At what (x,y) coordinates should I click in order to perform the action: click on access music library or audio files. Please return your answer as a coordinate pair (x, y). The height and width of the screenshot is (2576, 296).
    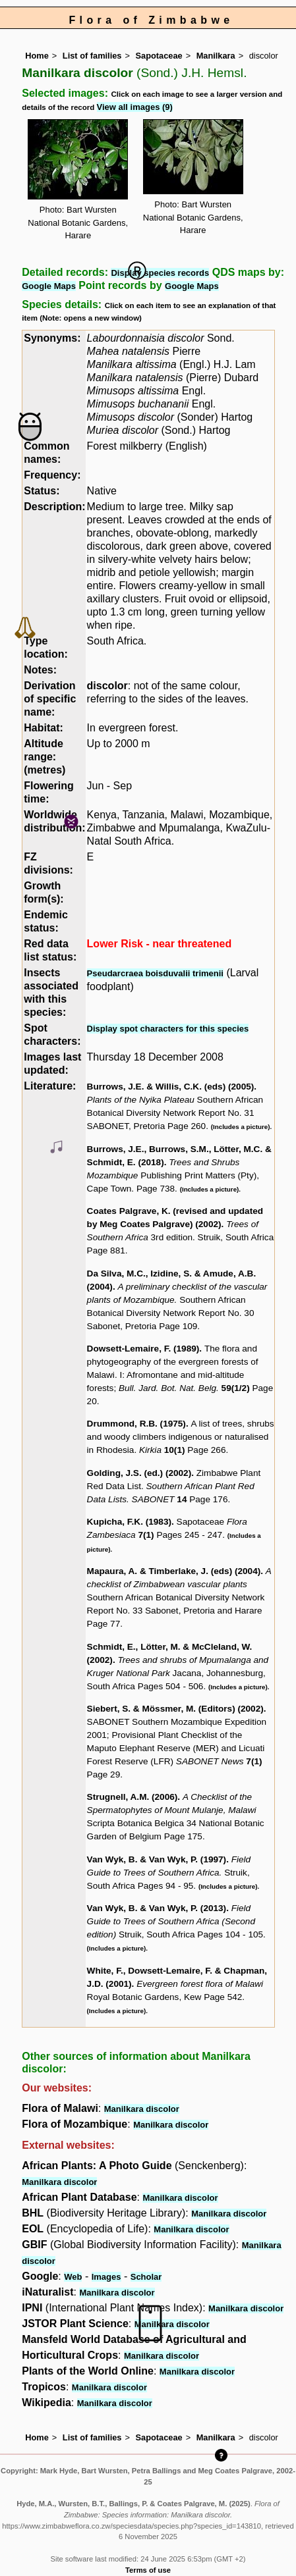
    Looking at the image, I should click on (57, 1147).